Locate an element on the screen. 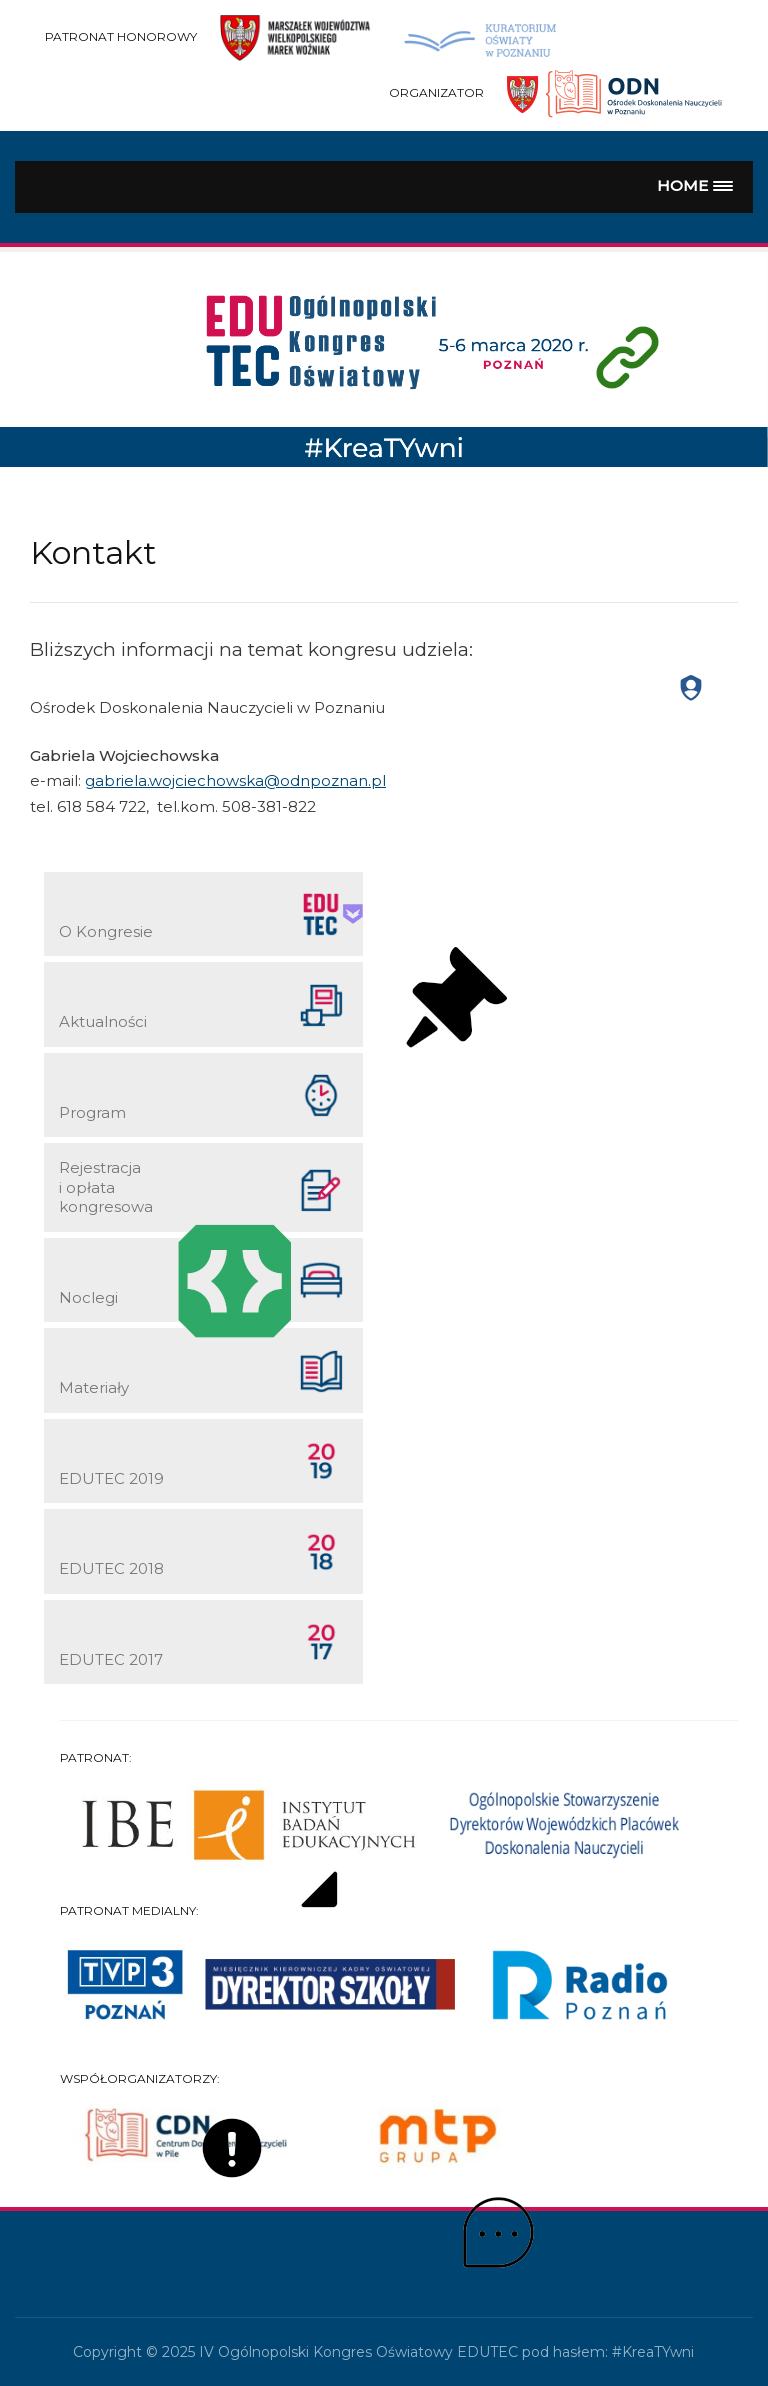 This screenshot has width=768, height=2386. indicates active developer badge status on Discord is located at coordinates (235, 1281).